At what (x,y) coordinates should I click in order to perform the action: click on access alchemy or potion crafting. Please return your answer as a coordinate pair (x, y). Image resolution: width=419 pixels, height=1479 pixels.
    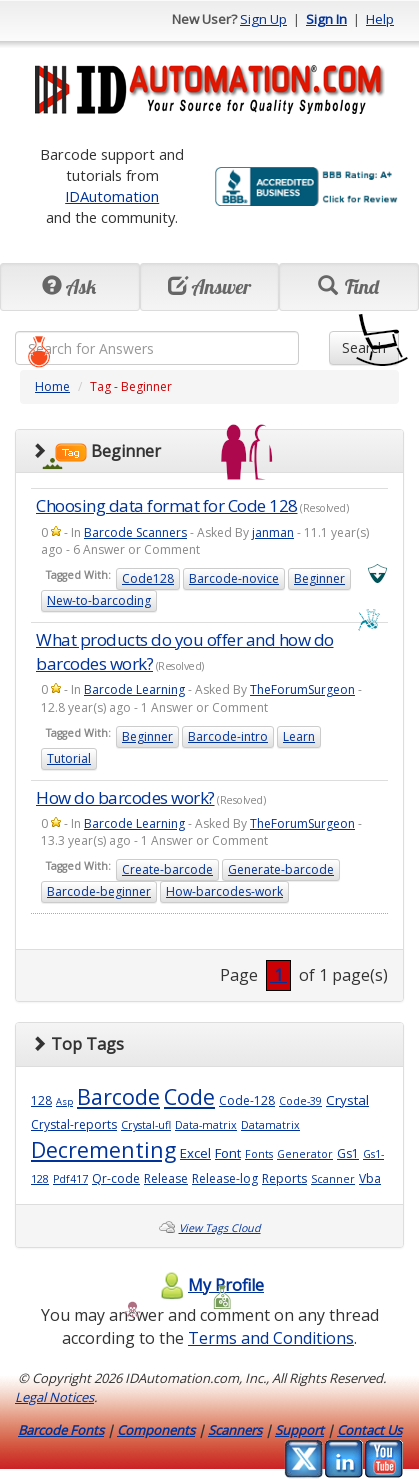
    Looking at the image, I should click on (223, 1297).